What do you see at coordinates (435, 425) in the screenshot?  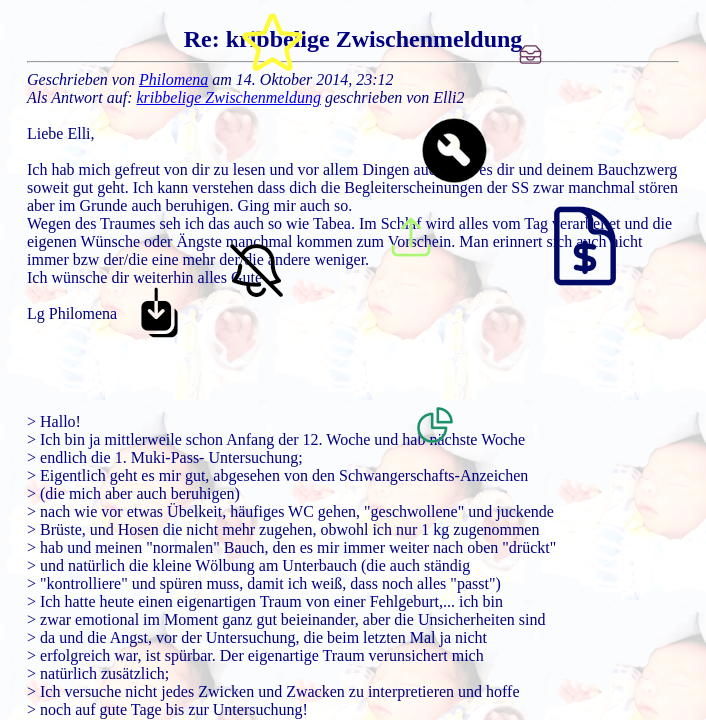 I see `view analytics or statistics breakdown` at bounding box center [435, 425].